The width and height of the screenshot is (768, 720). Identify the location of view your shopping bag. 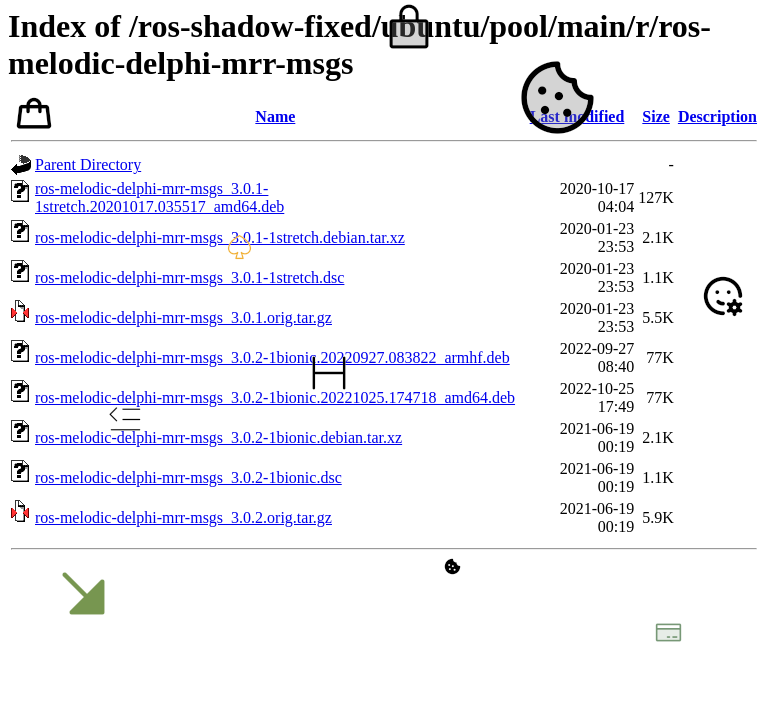
(34, 115).